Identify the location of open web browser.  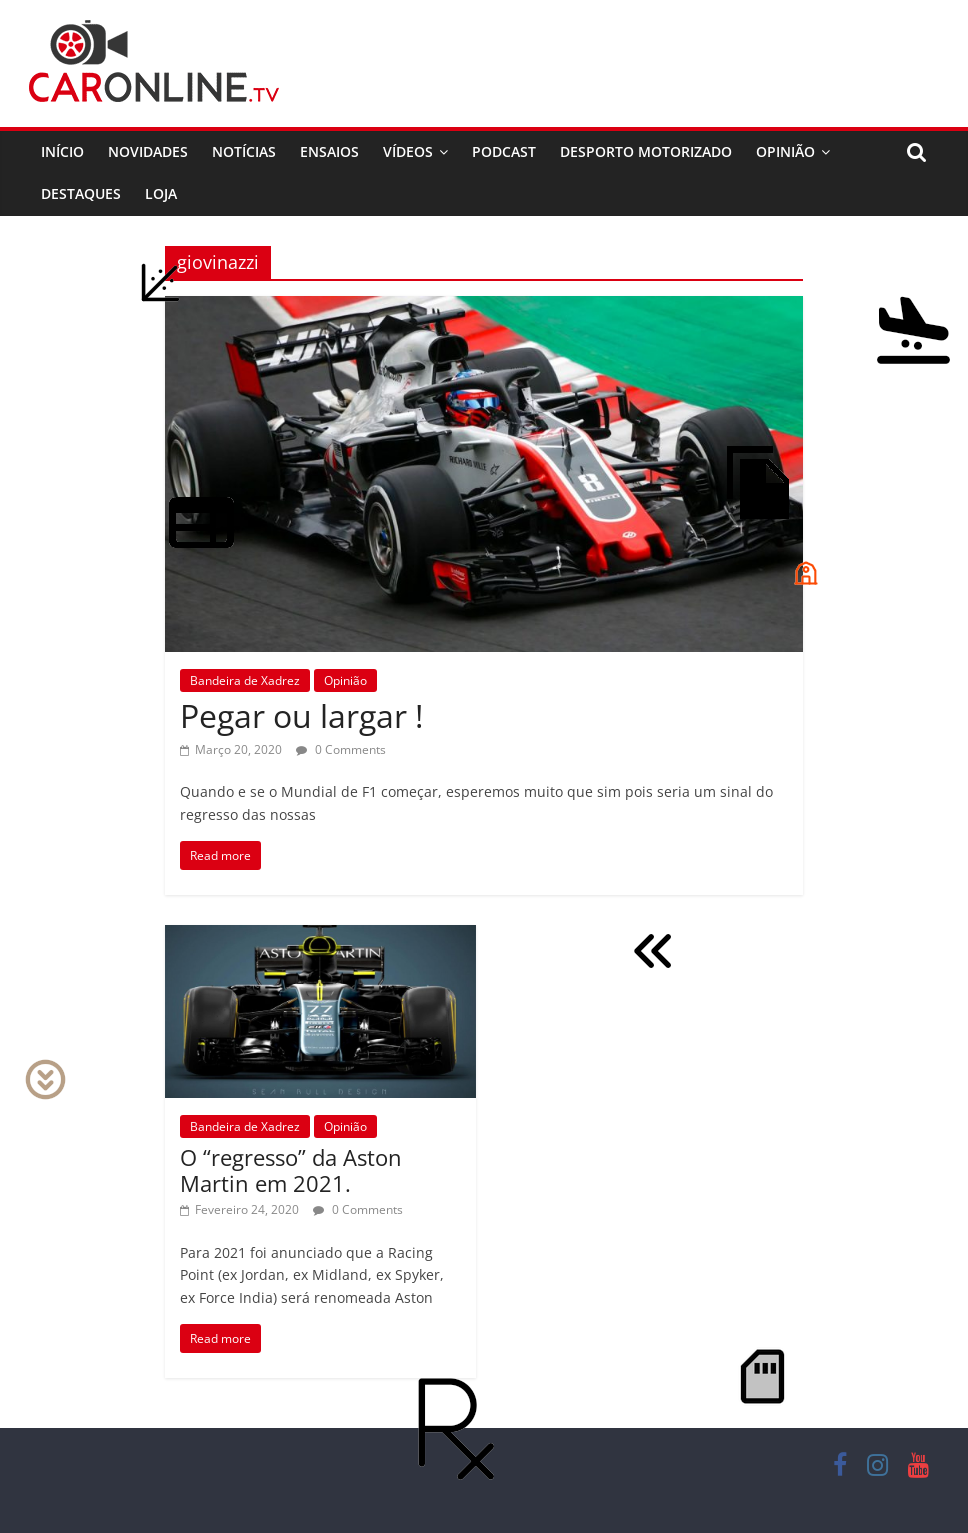
(201, 522).